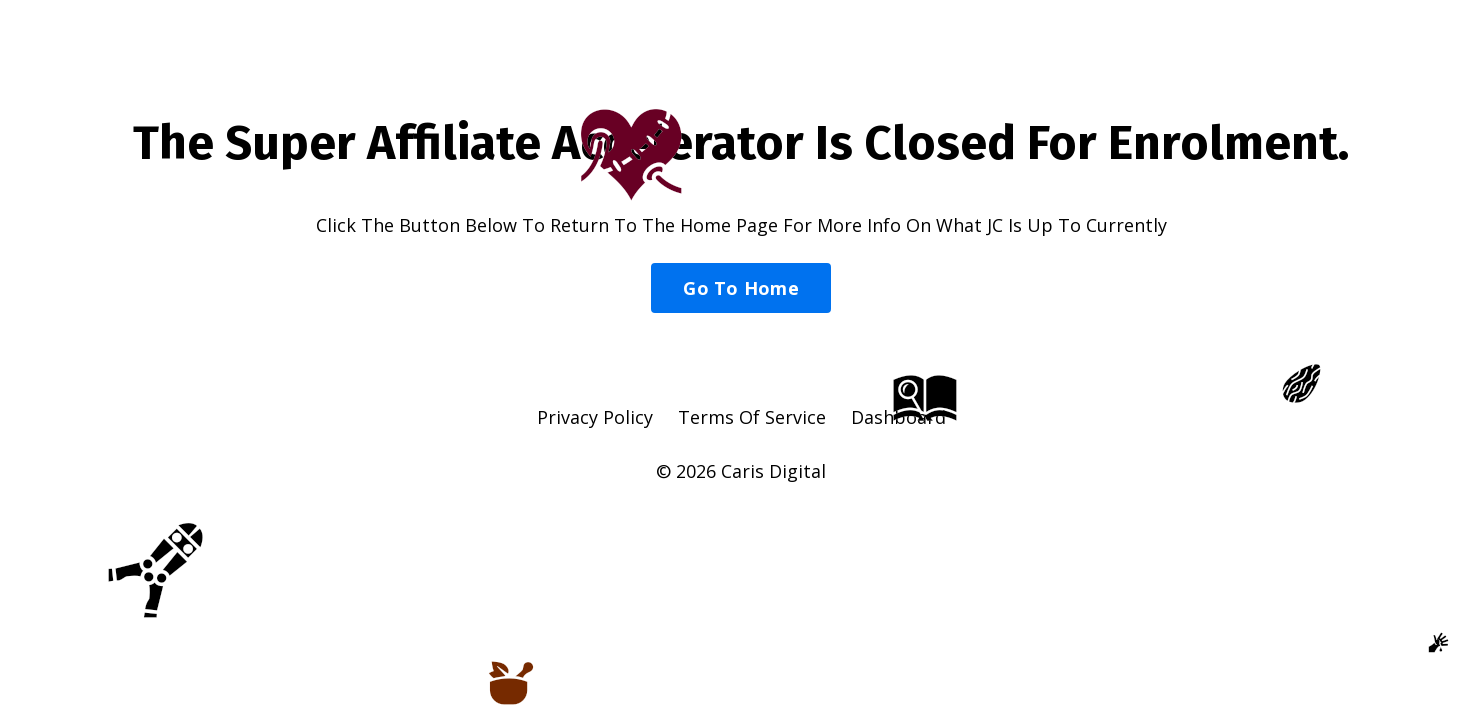 Image resolution: width=1482 pixels, height=720 pixels. What do you see at coordinates (1438, 642) in the screenshot?
I see `indicates injury or wound requiring first aid` at bounding box center [1438, 642].